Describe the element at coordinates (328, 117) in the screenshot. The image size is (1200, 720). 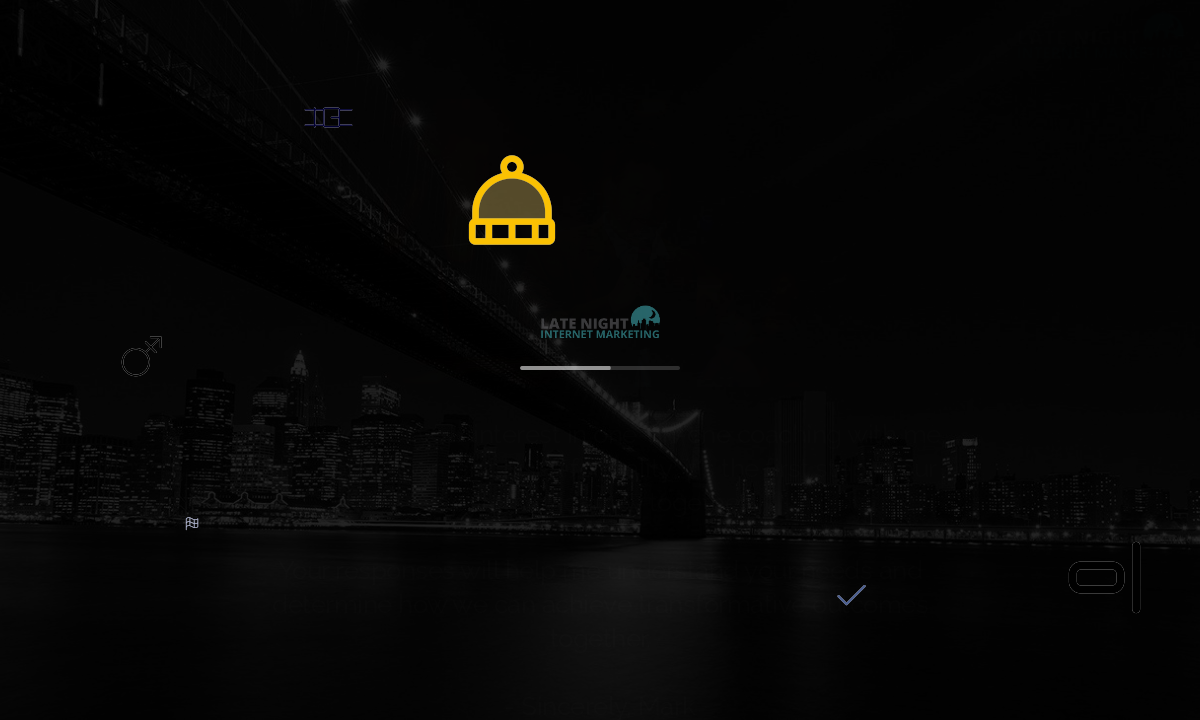
I see `adjust belt or strap settings` at that location.